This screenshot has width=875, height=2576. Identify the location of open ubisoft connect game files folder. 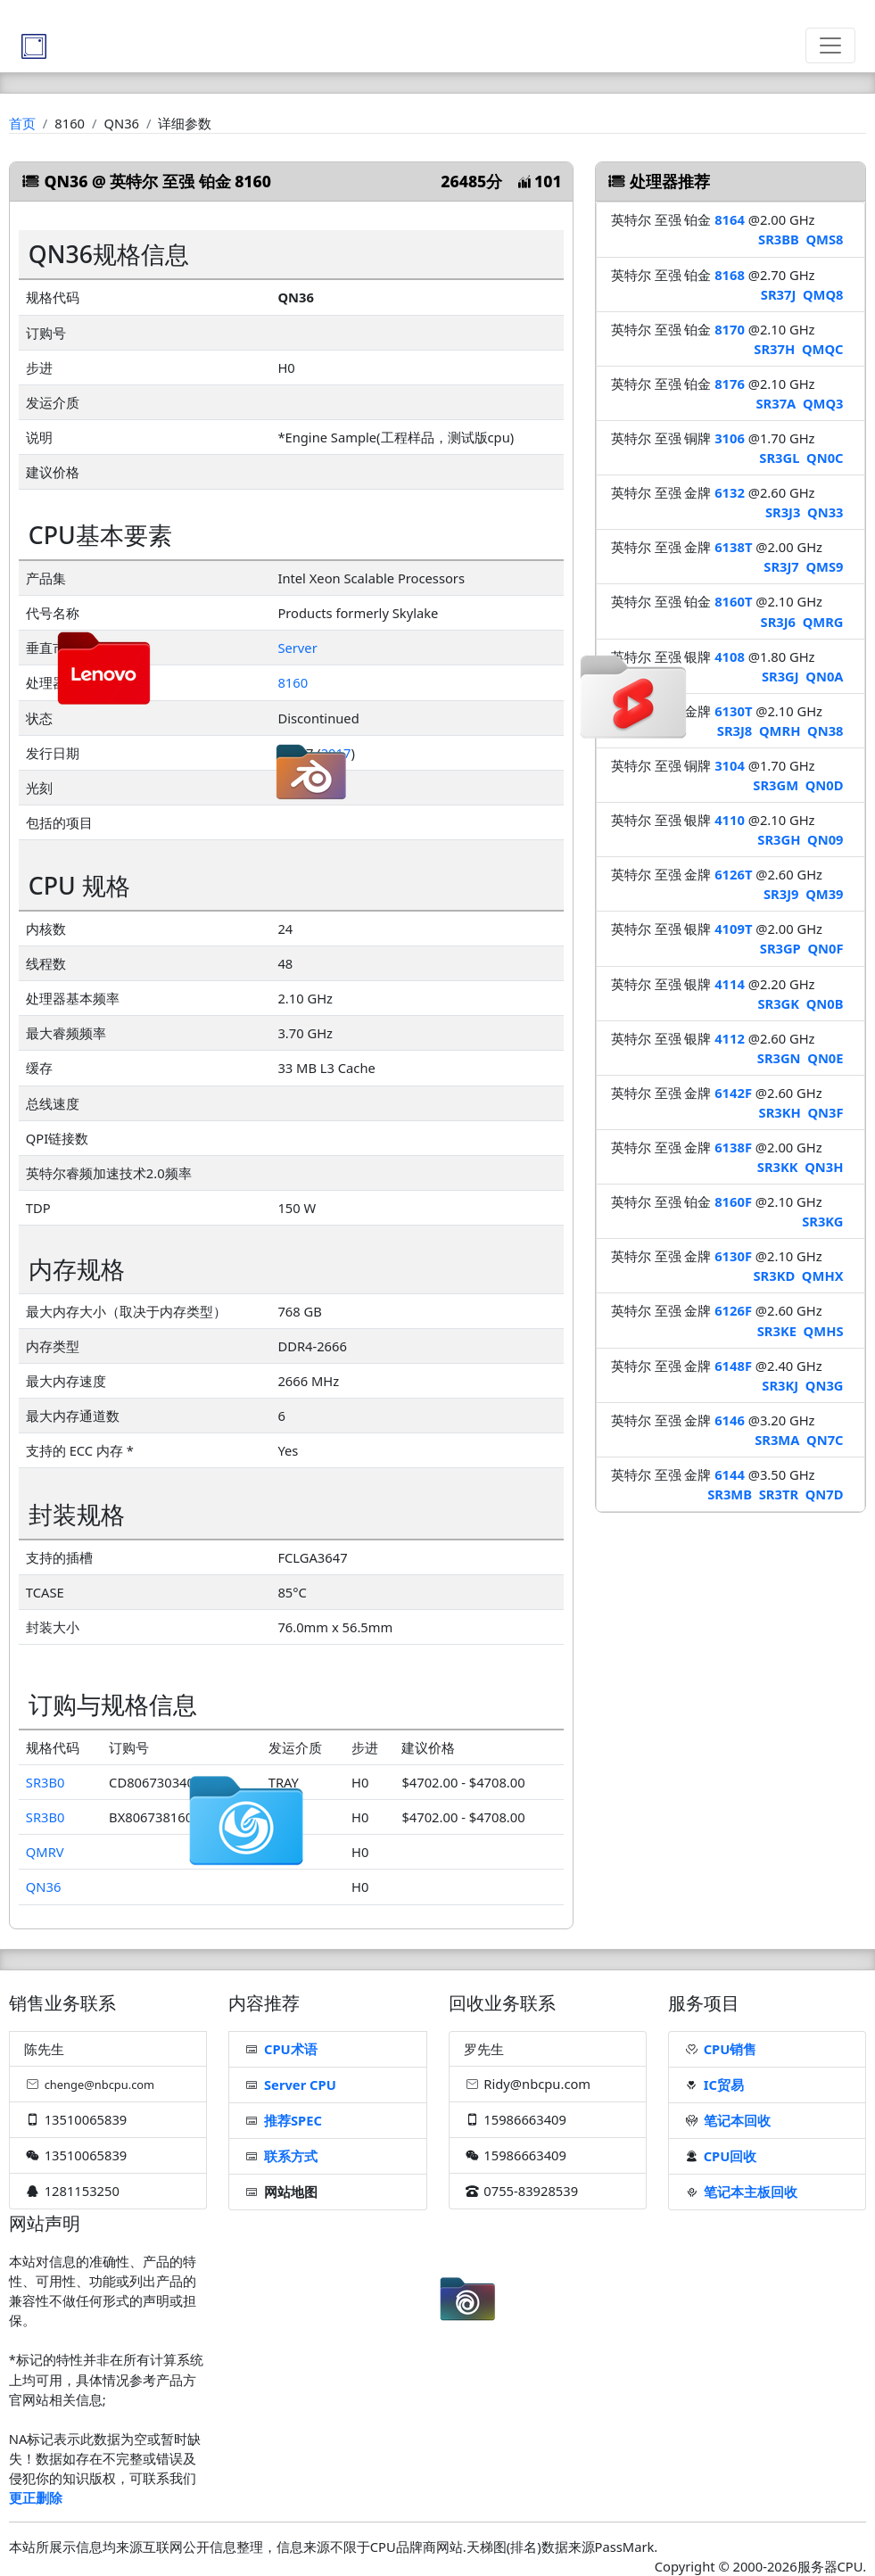
(467, 2300).